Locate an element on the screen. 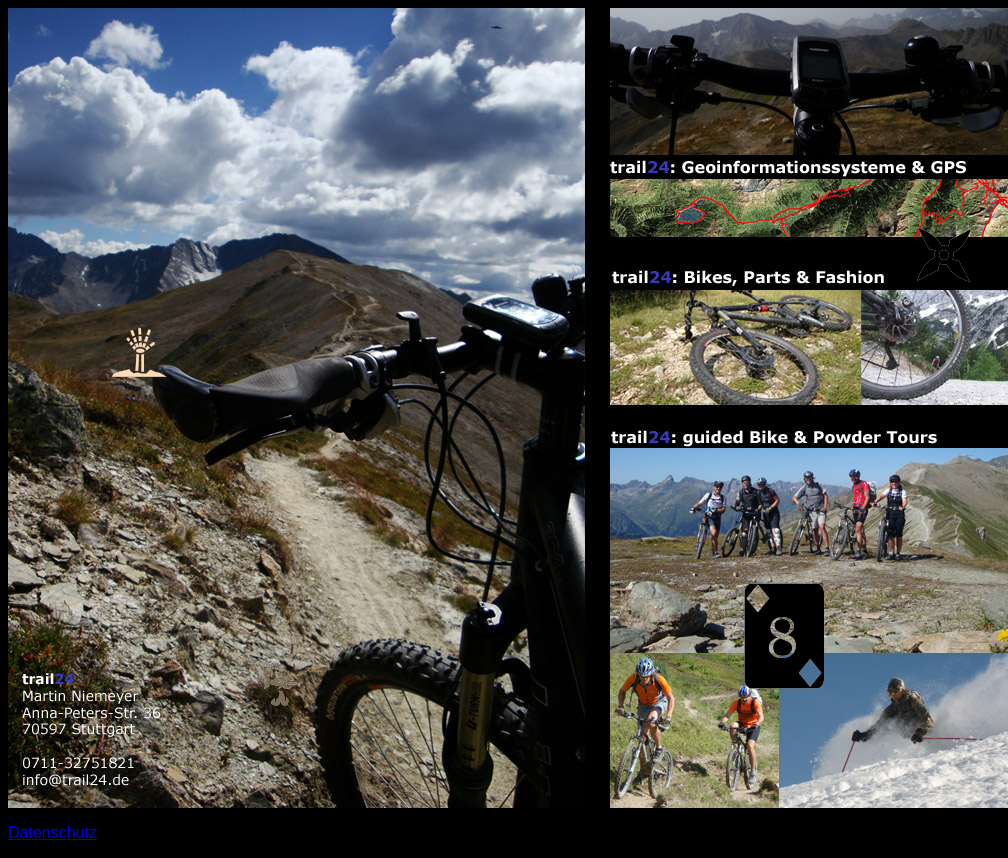 The image size is (1008, 858). cooked fish item in game inventory is located at coordinates (279, 689).